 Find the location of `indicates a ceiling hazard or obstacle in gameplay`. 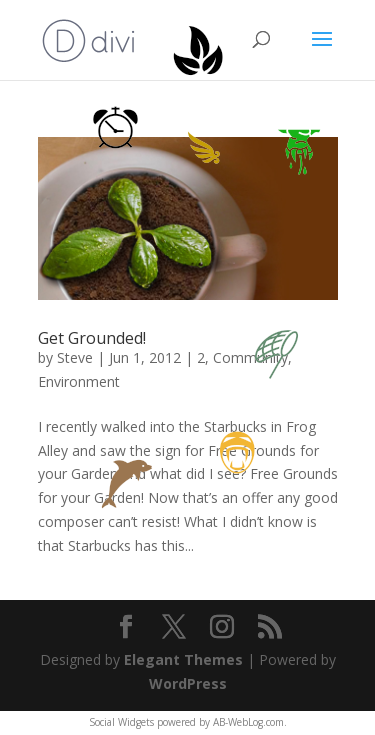

indicates a ceiling hazard or obstacle in gameplay is located at coordinates (299, 152).